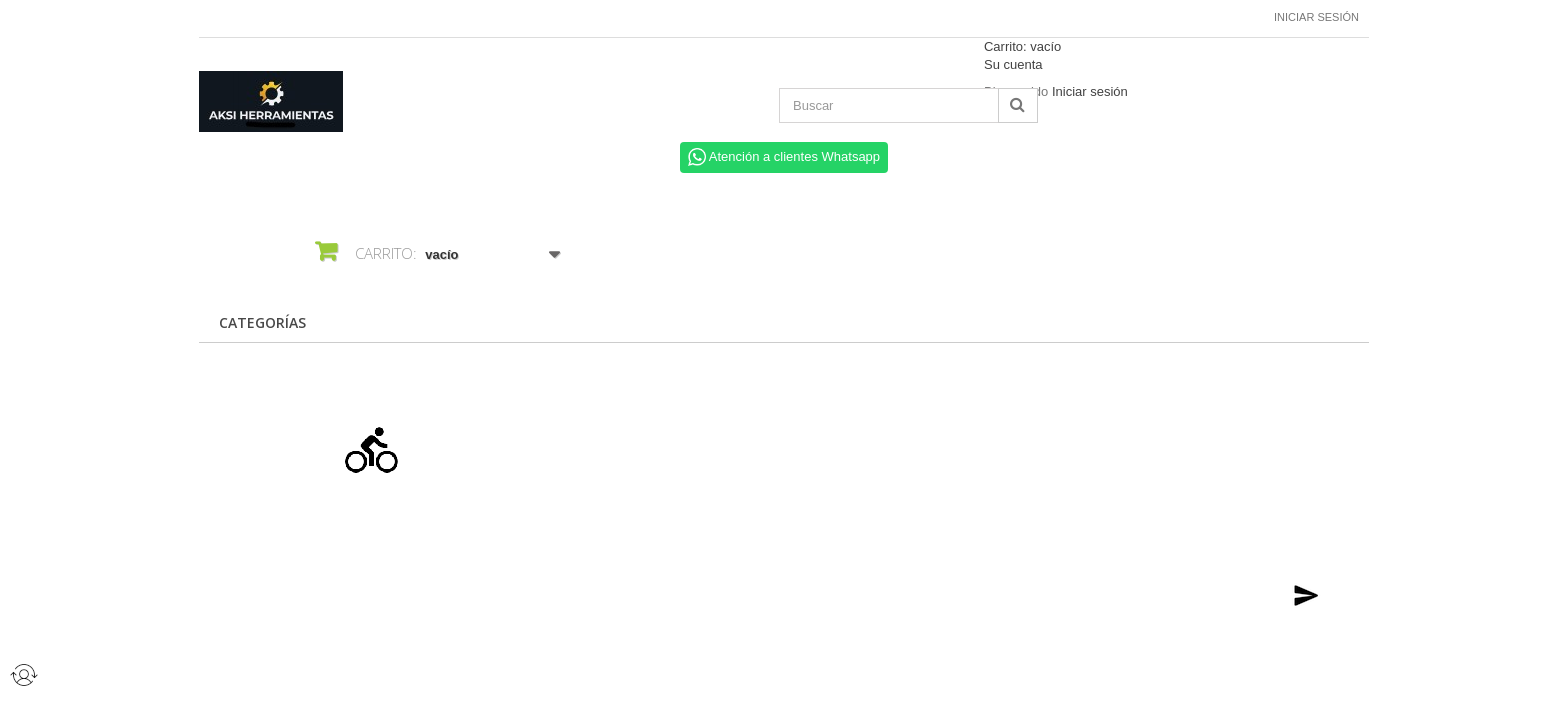 The height and width of the screenshot is (720, 1568). Describe the element at coordinates (24, 675) in the screenshot. I see `switch between user accounts` at that location.